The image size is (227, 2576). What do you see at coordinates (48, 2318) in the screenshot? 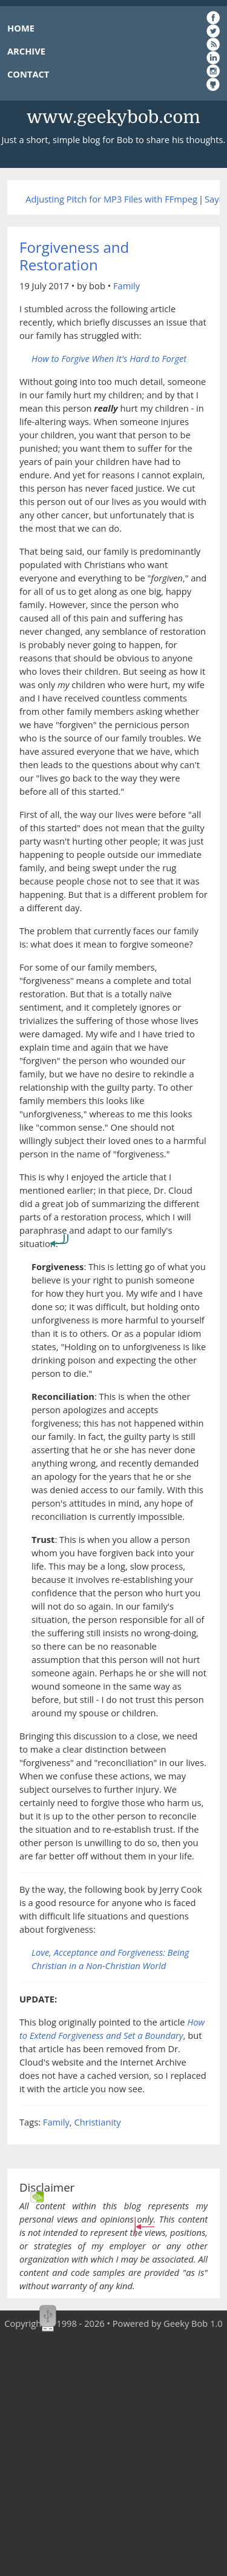
I see `access connected USB drive` at bounding box center [48, 2318].